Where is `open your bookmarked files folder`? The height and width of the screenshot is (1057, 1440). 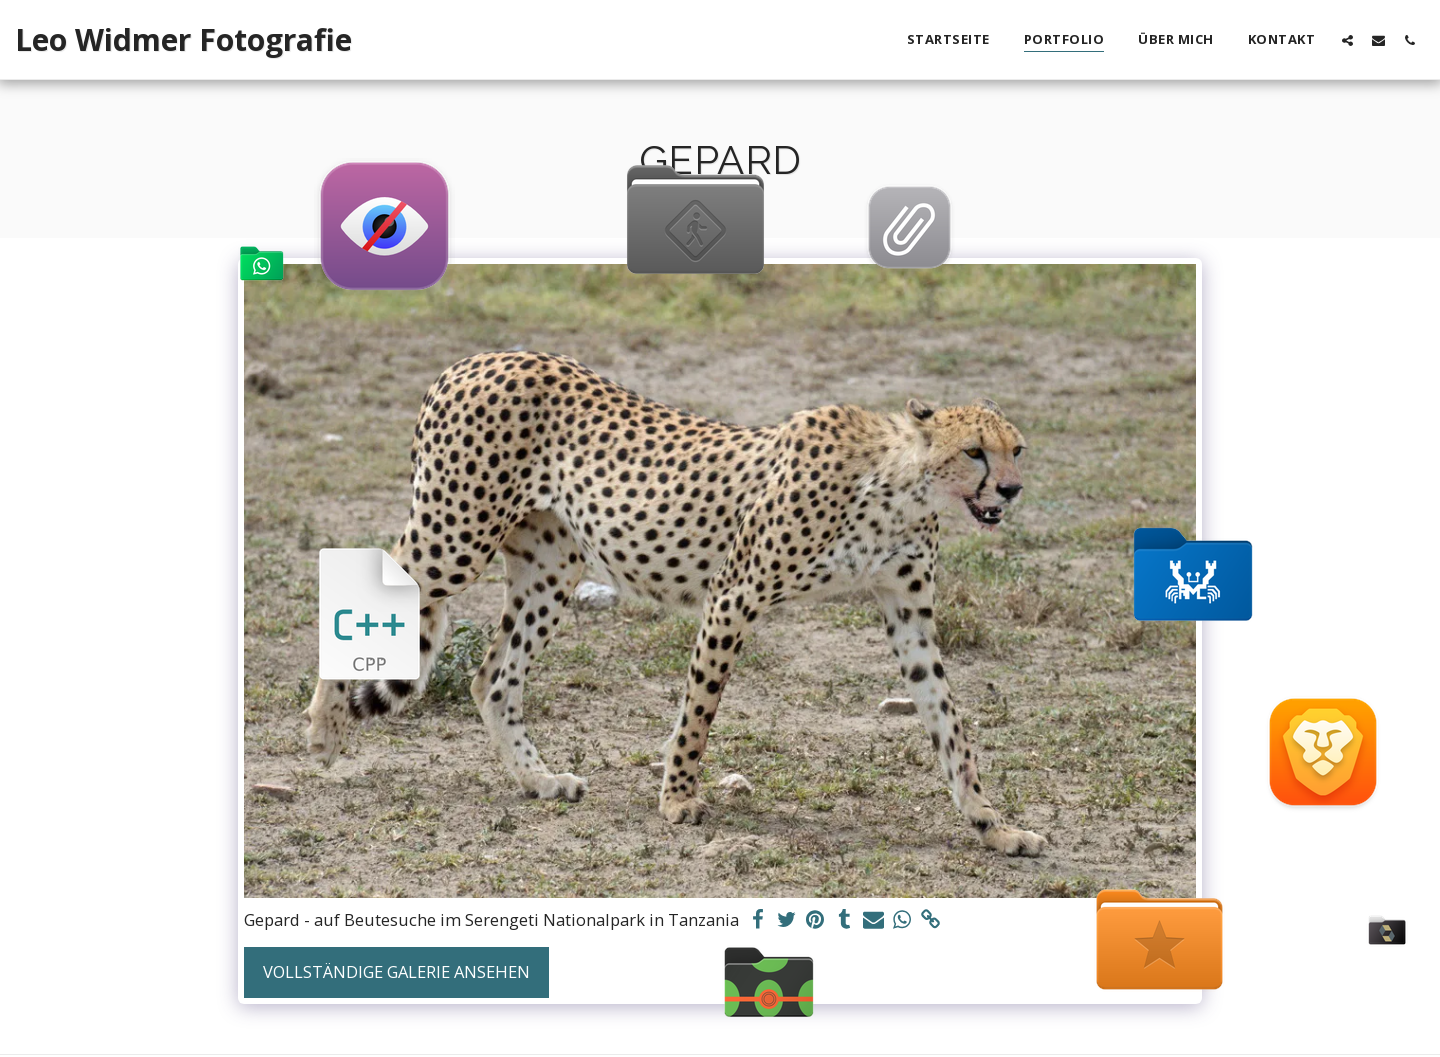 open your bookmarked files folder is located at coordinates (1159, 939).